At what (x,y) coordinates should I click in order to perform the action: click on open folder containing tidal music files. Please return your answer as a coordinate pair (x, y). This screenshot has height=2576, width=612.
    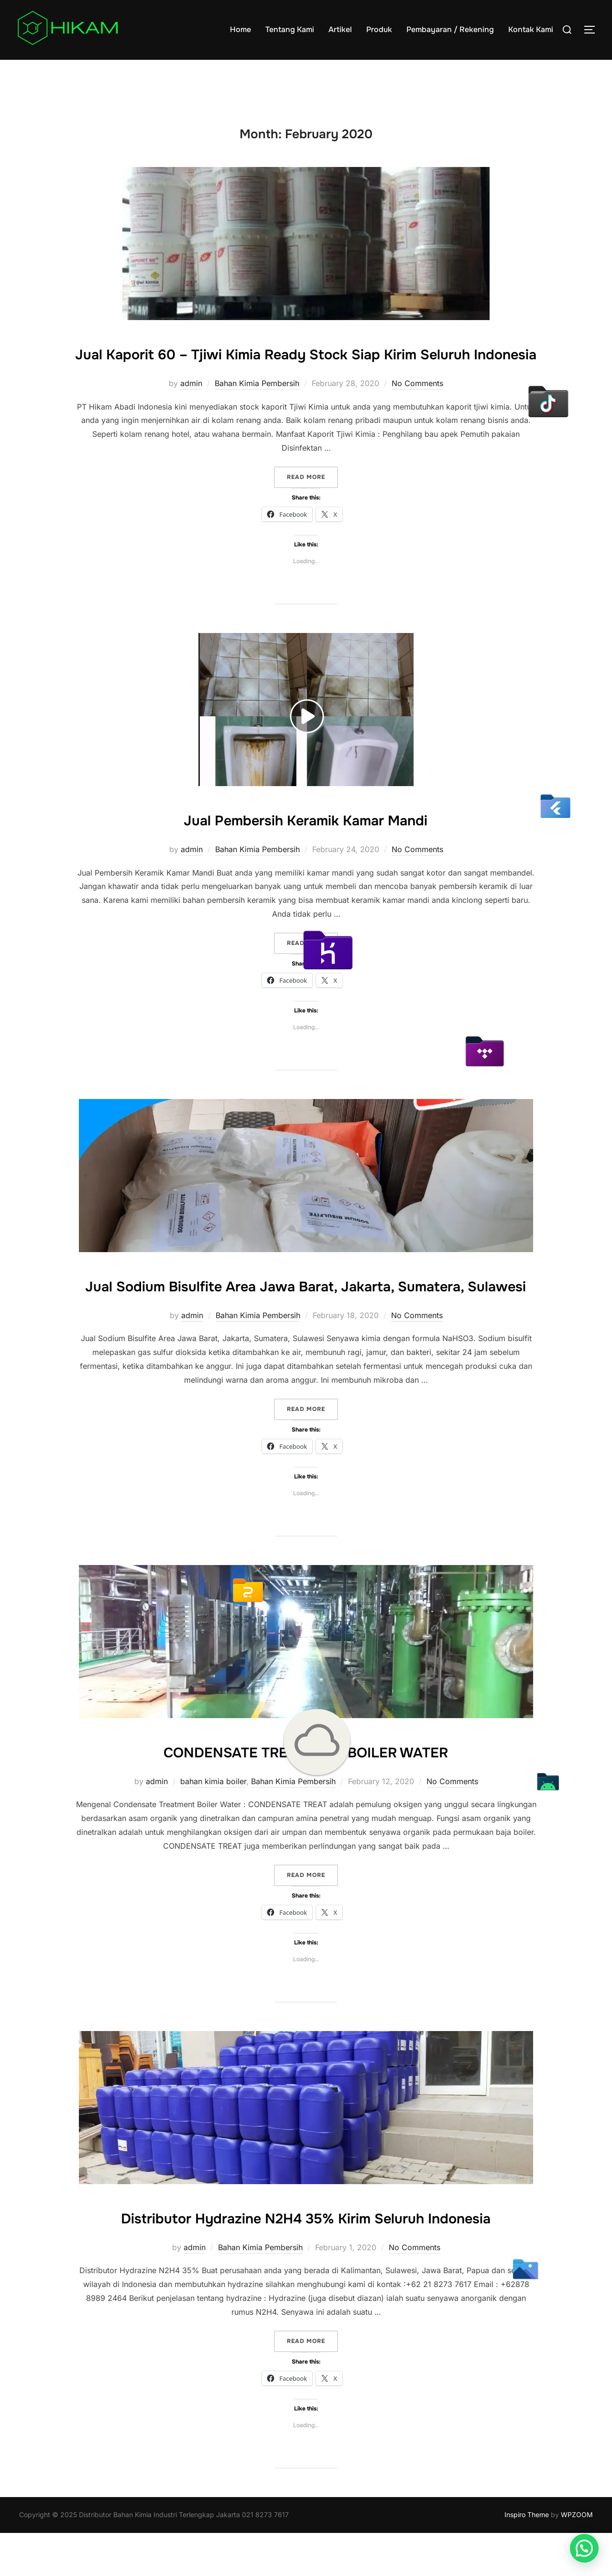
    Looking at the image, I should click on (484, 1052).